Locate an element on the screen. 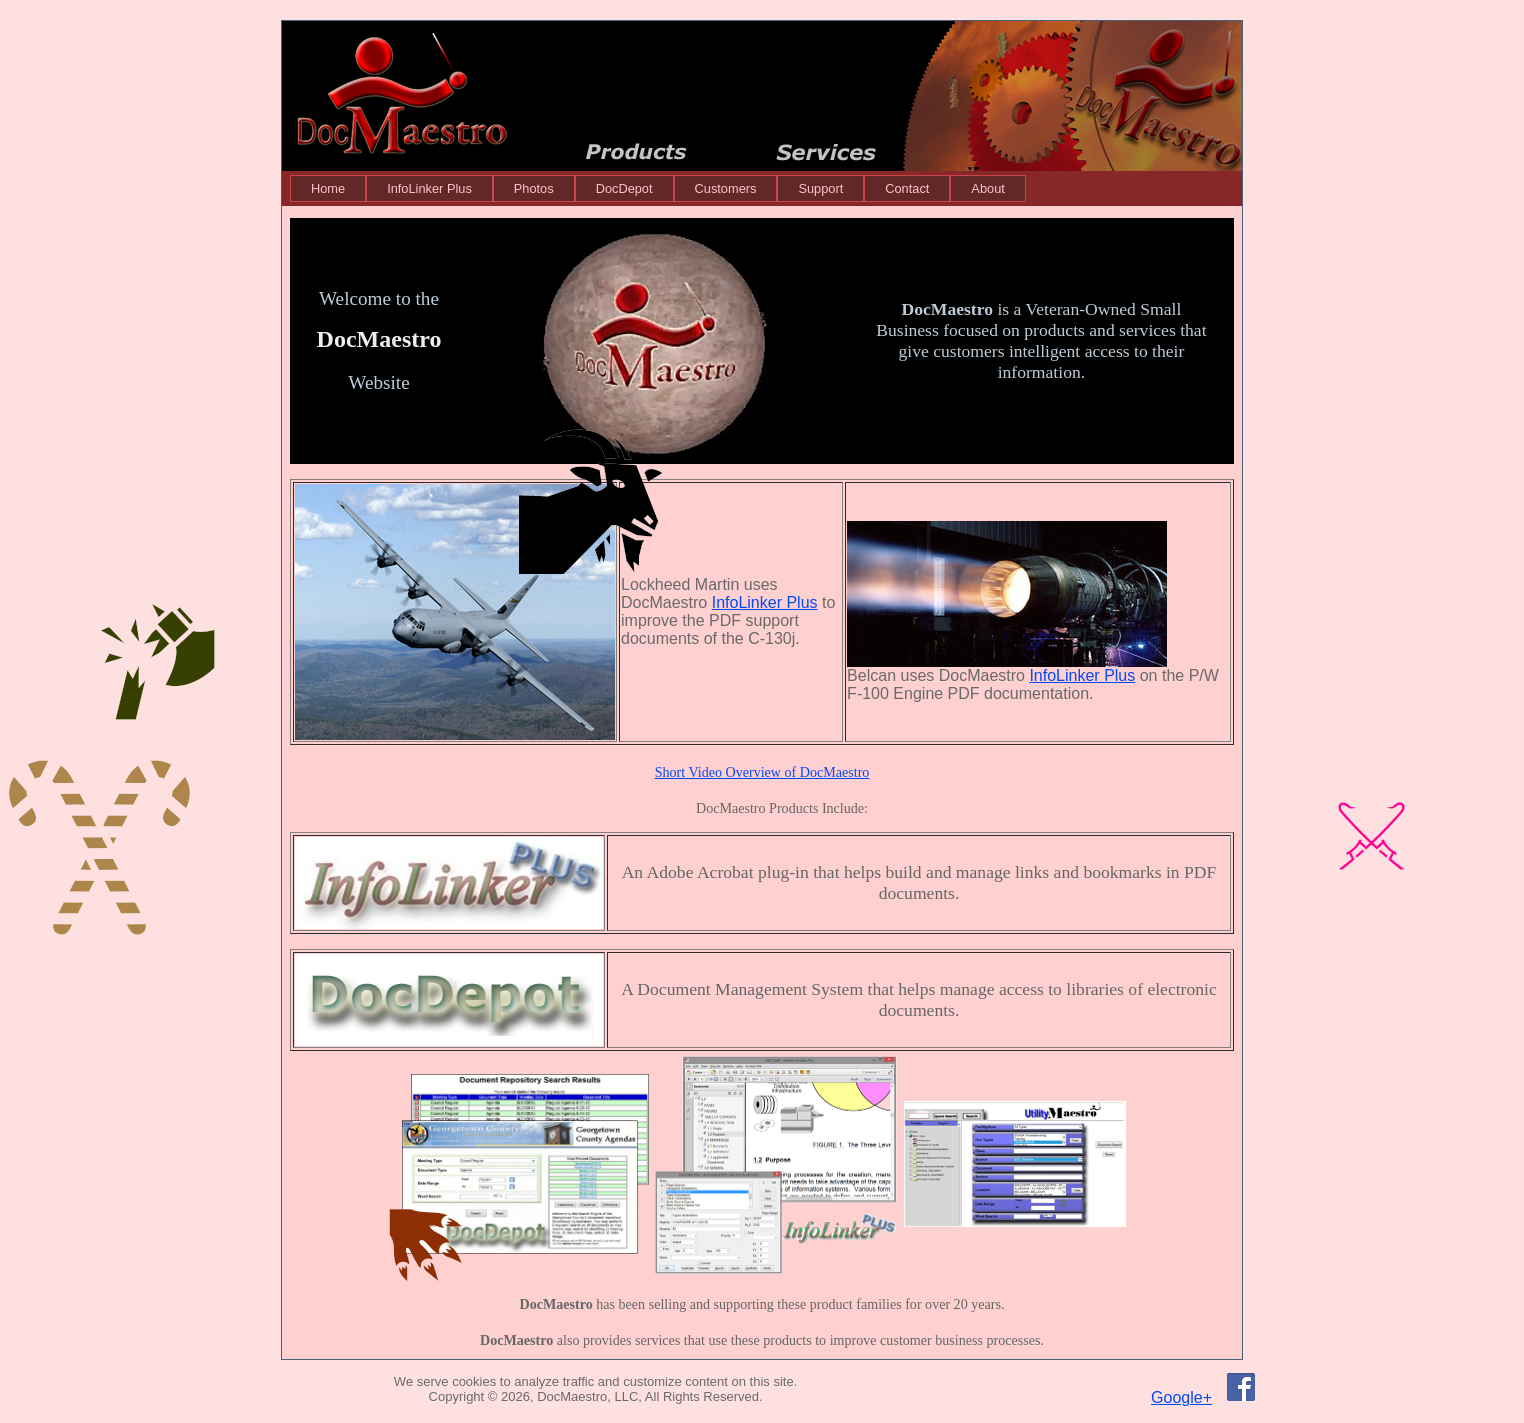 The image size is (1524, 1423). indicates a broken or damaged weapon is located at coordinates (154, 659).